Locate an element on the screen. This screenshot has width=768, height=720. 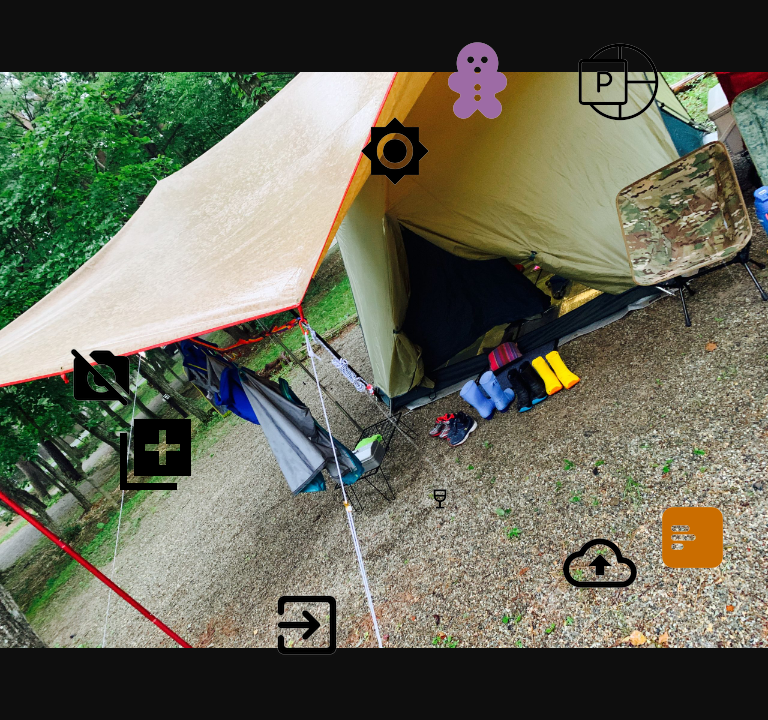
log out of your account is located at coordinates (307, 625).